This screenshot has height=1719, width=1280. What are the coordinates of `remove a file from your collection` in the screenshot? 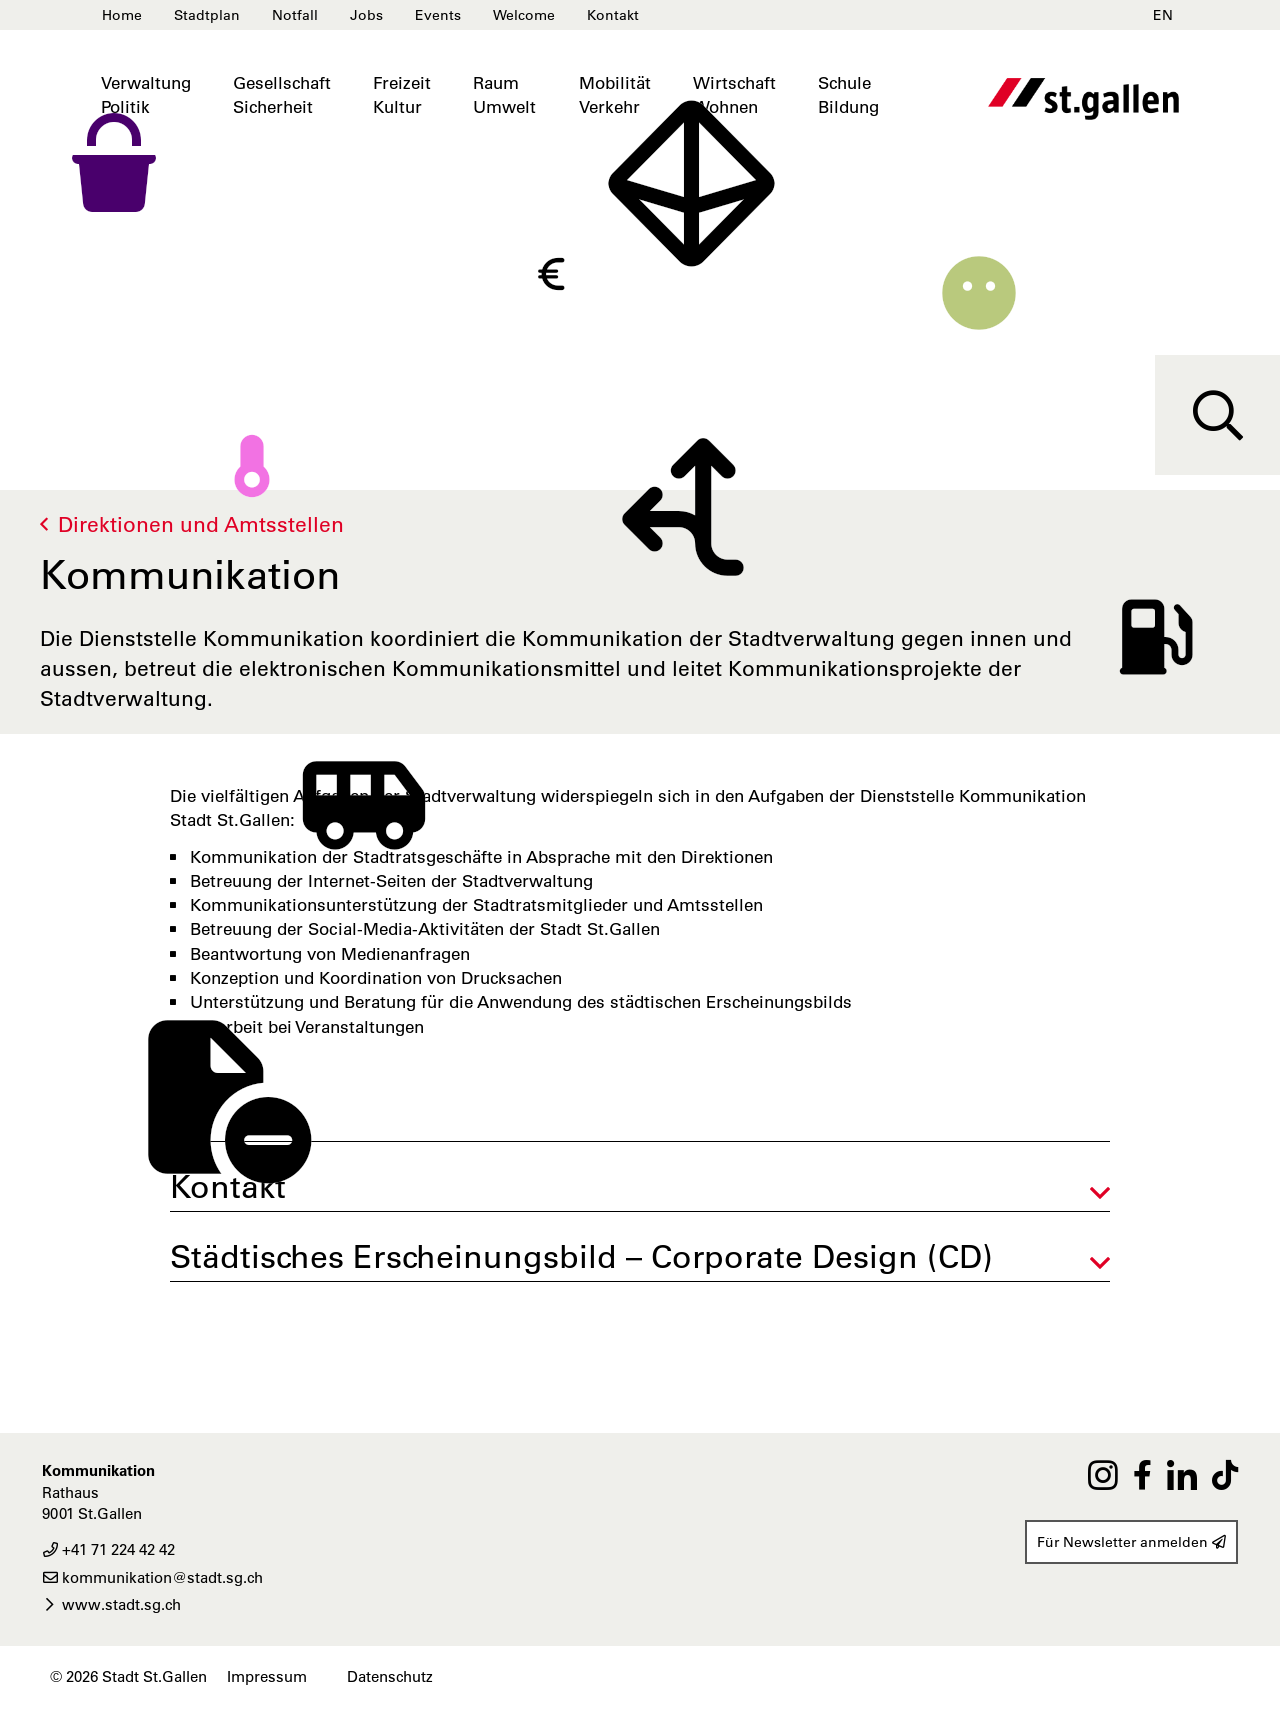 It's located at (225, 1097).